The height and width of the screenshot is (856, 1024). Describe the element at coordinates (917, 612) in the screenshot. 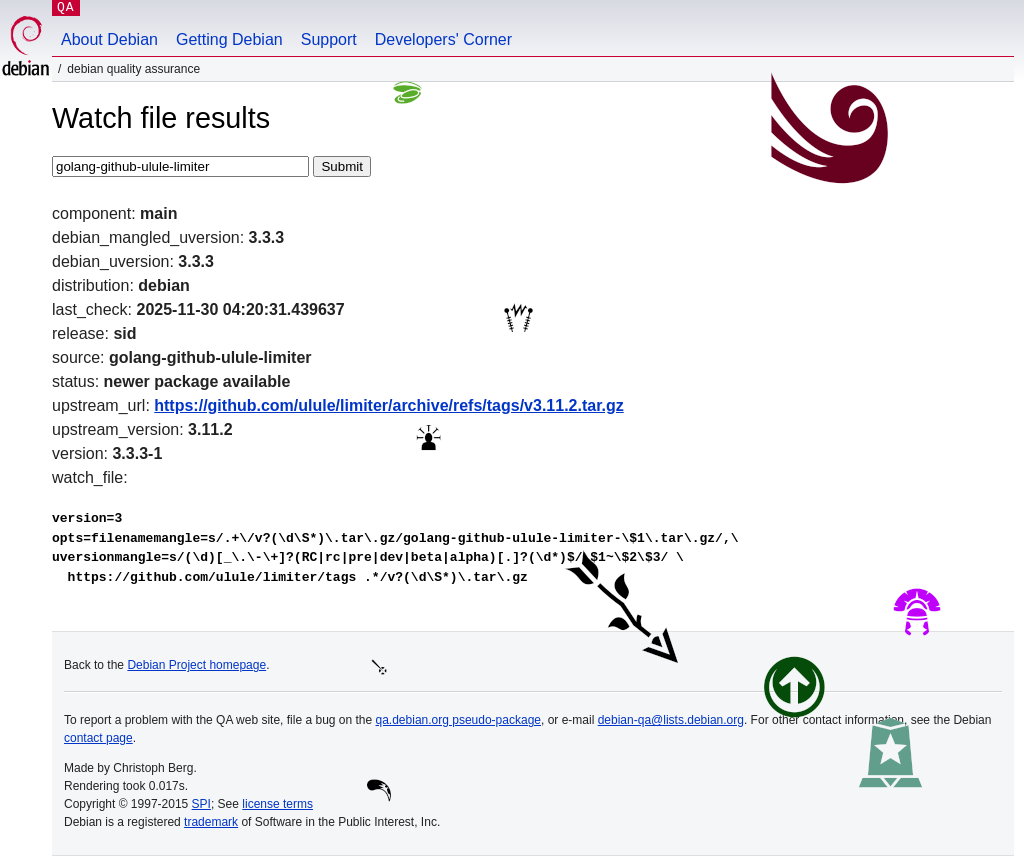

I see `select roman or ancient warrior character class` at that location.